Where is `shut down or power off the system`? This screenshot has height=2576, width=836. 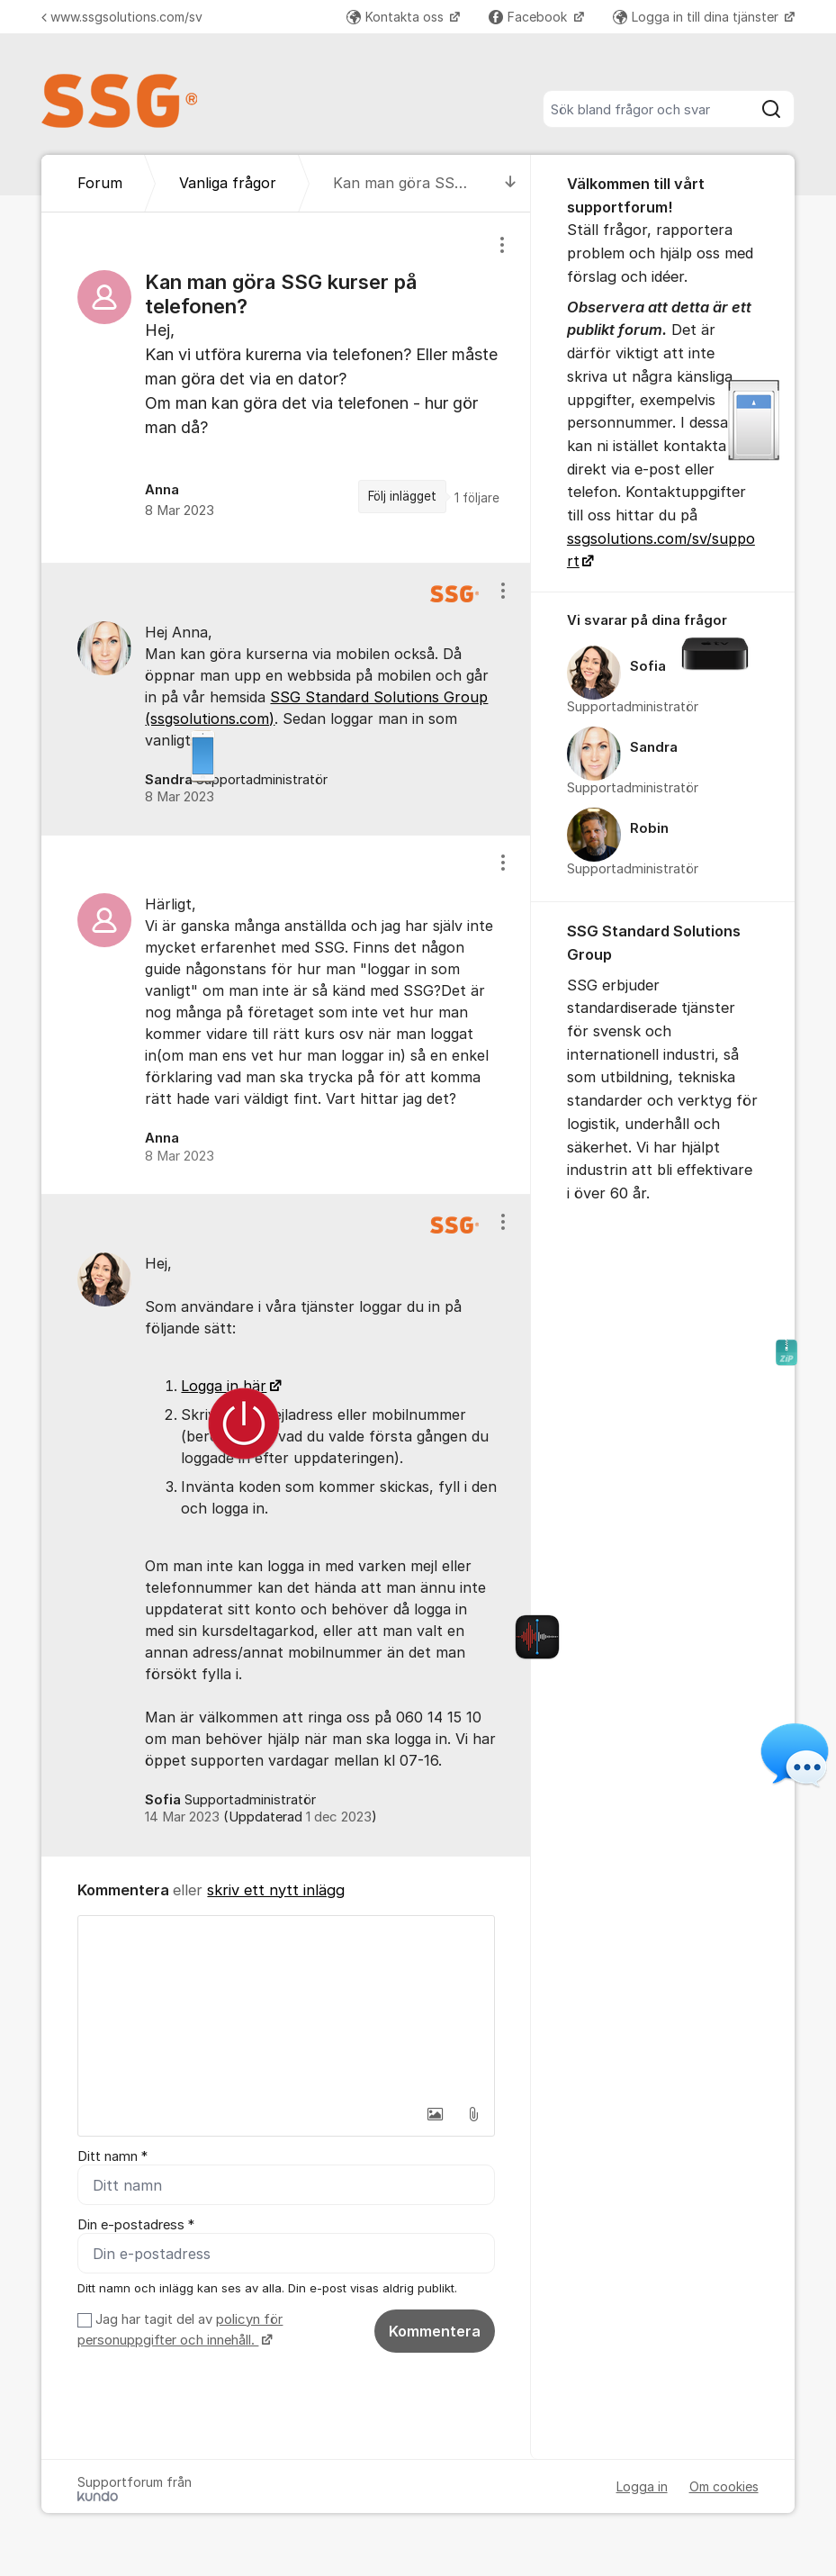
shut down or power off the system is located at coordinates (244, 1424).